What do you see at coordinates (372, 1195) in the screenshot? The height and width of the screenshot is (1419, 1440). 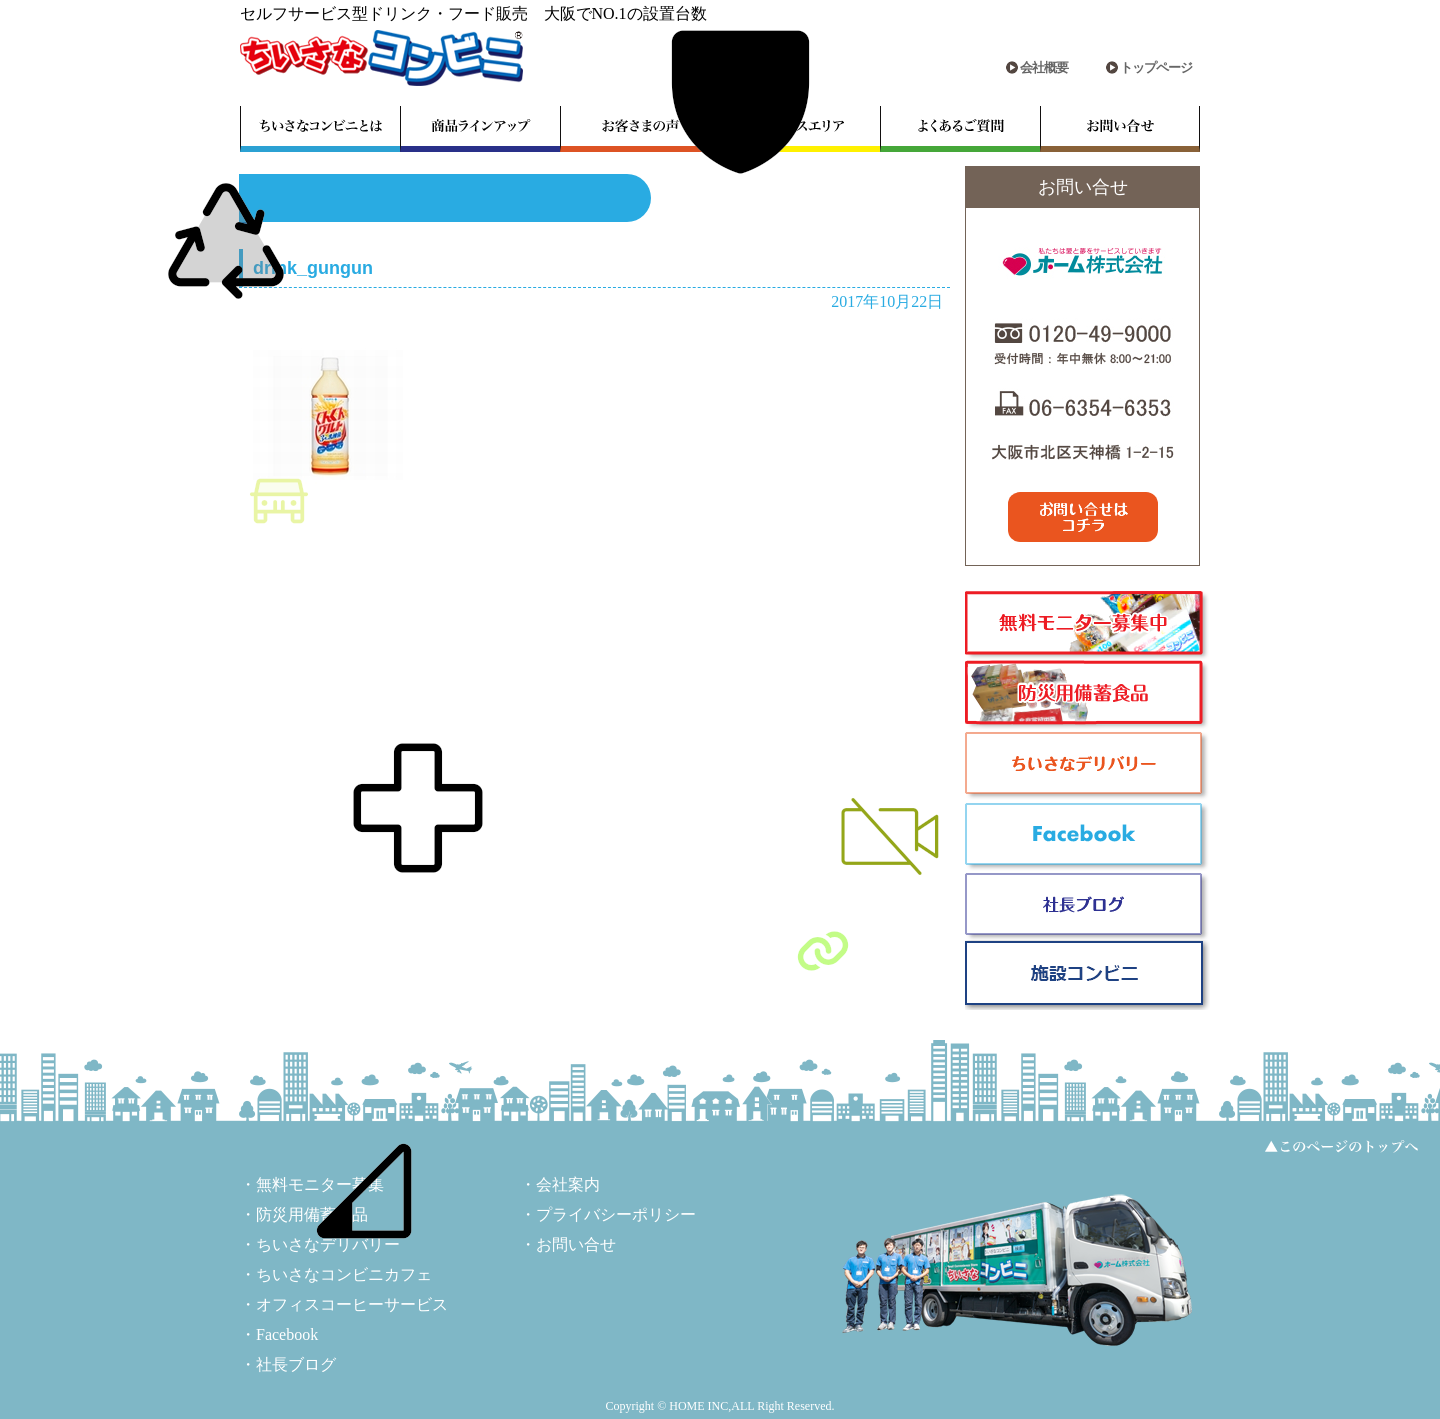 I see `indicates weak cellular signal strength` at bounding box center [372, 1195].